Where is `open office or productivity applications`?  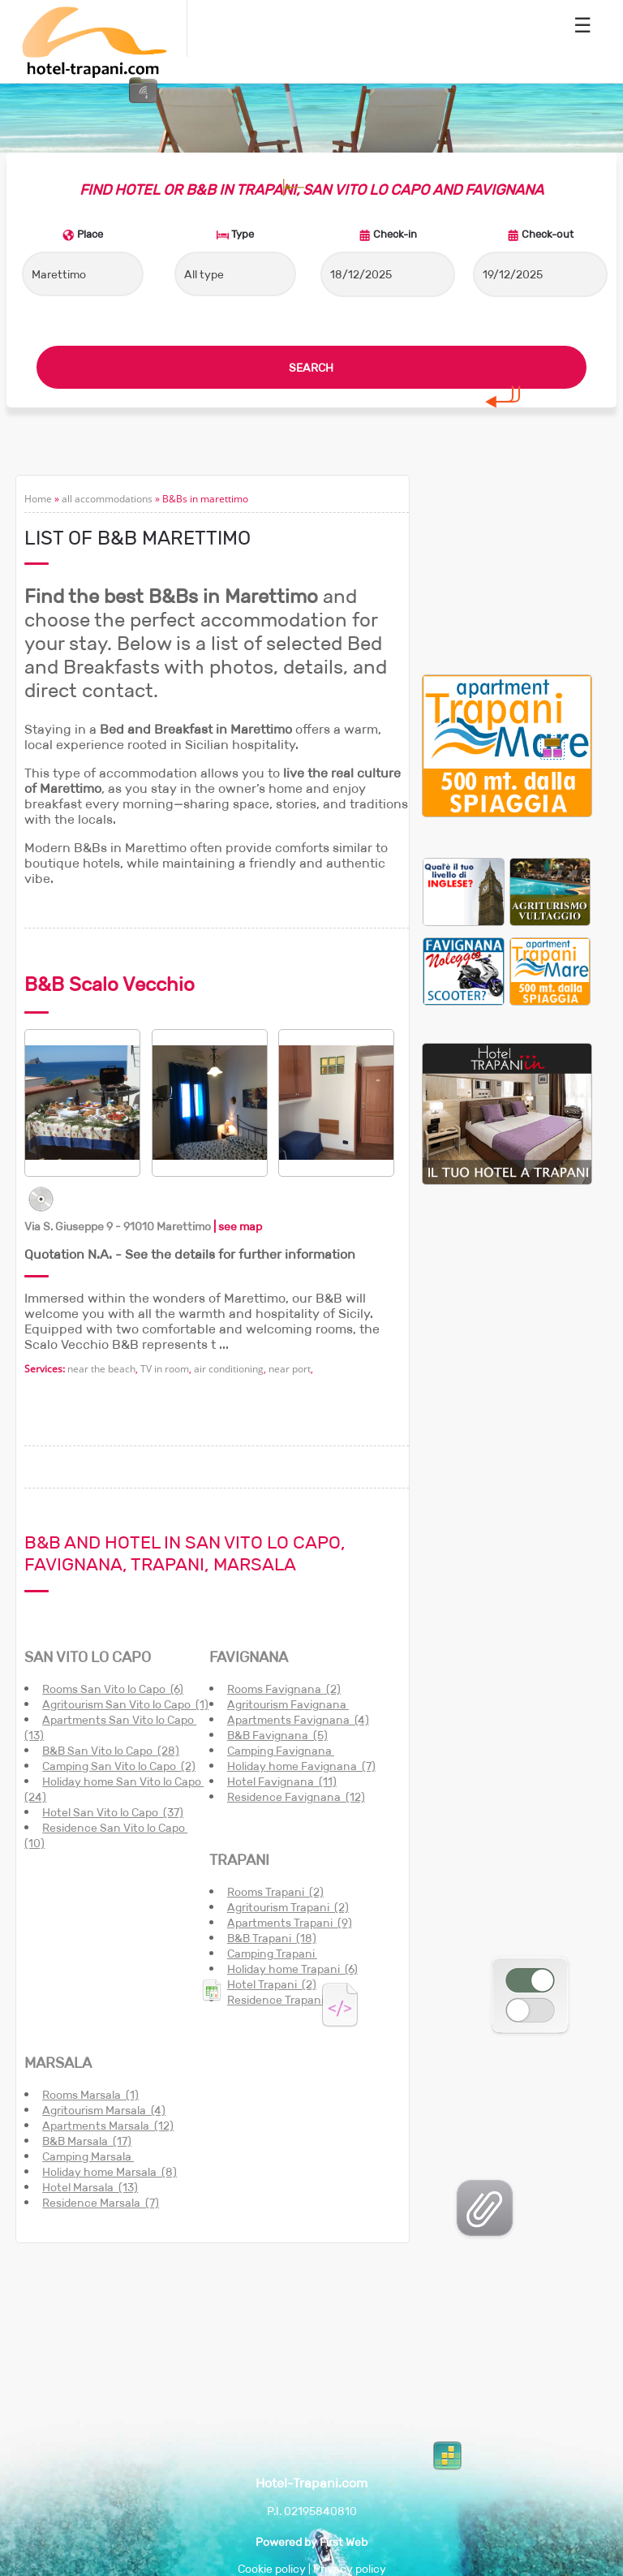
open office or productivity applications is located at coordinates (484, 2208).